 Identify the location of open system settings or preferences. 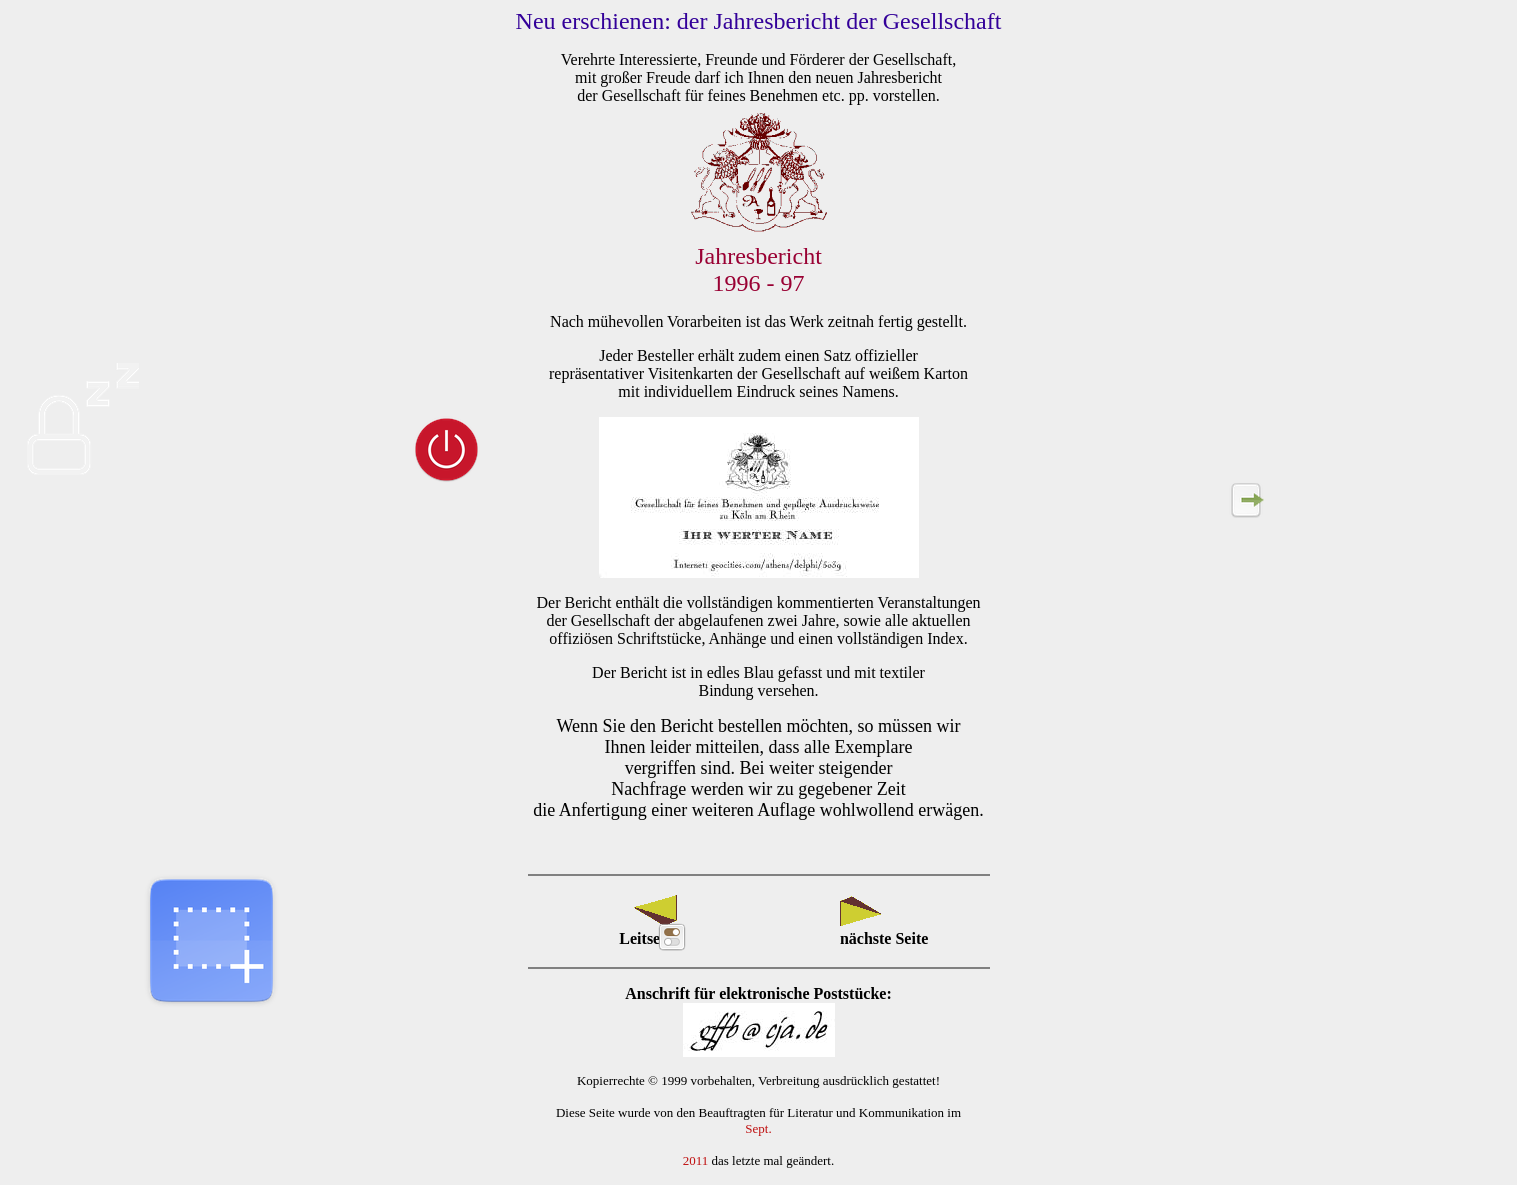
(672, 937).